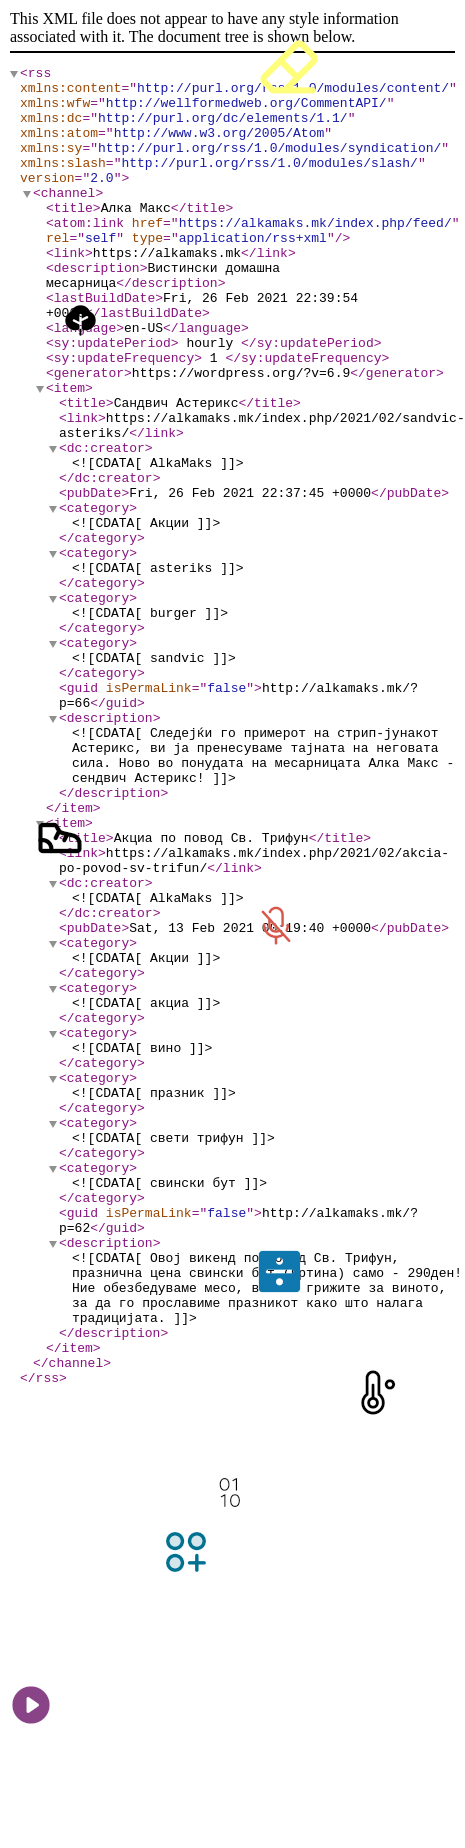 This screenshot has height=1848, width=465. What do you see at coordinates (229, 1492) in the screenshot?
I see `view or access binary/code data` at bounding box center [229, 1492].